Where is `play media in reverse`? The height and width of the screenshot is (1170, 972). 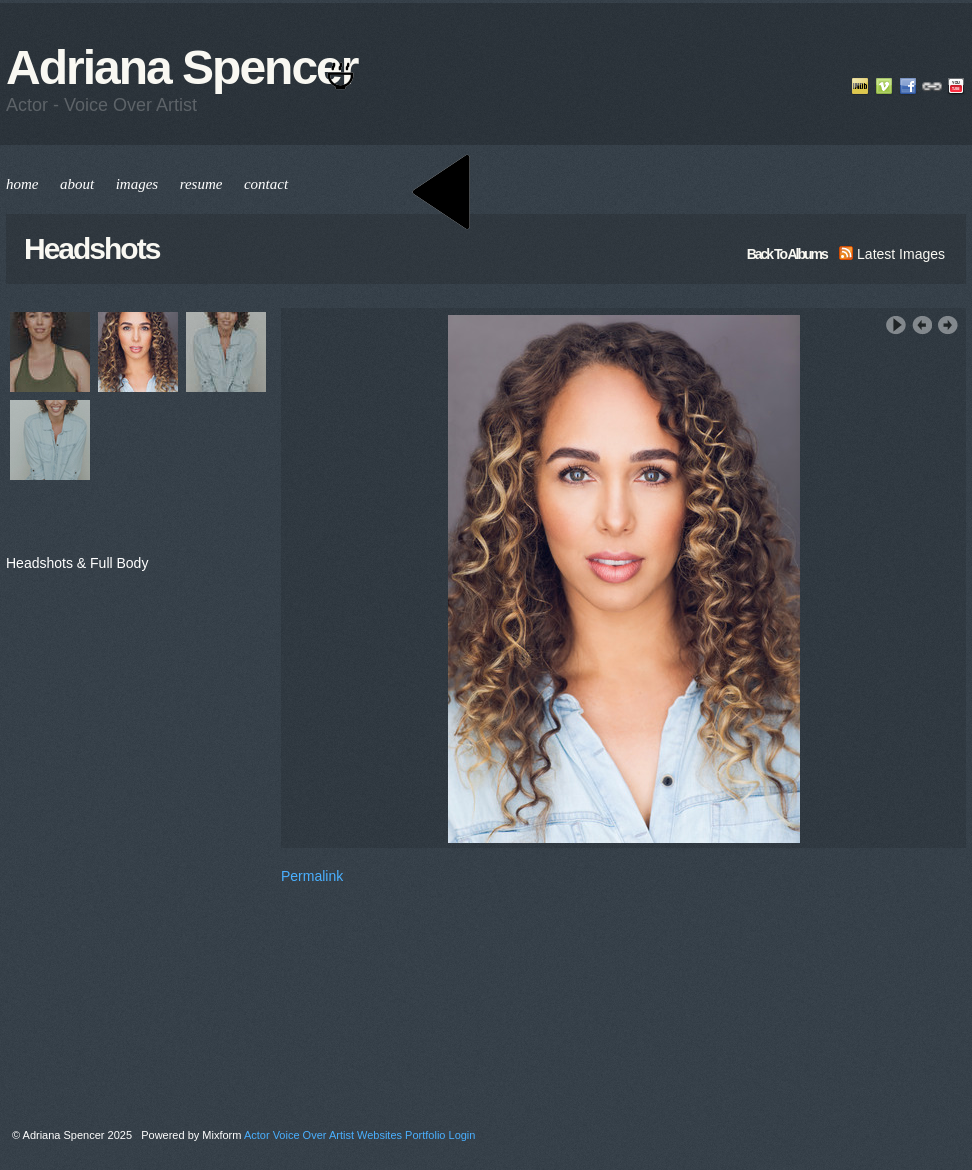
play media in reverse is located at coordinates (450, 192).